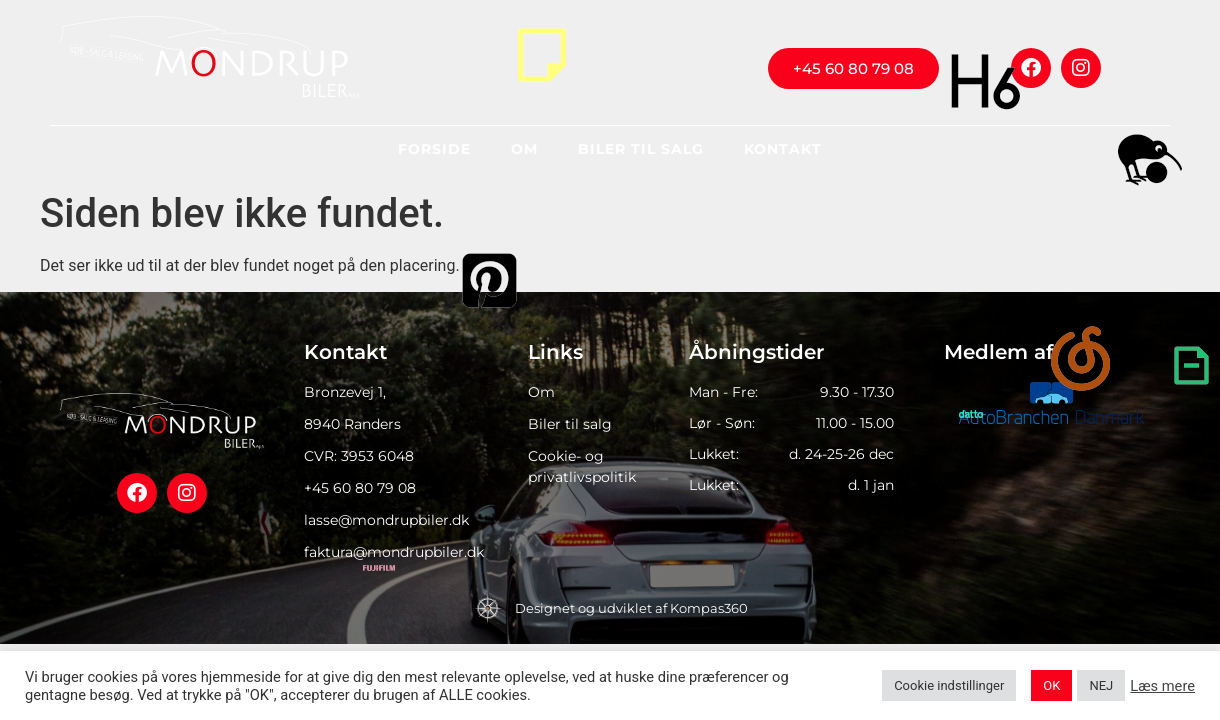 The image size is (1220, 720). Describe the element at coordinates (985, 81) in the screenshot. I see `format text as heading level 6` at that location.